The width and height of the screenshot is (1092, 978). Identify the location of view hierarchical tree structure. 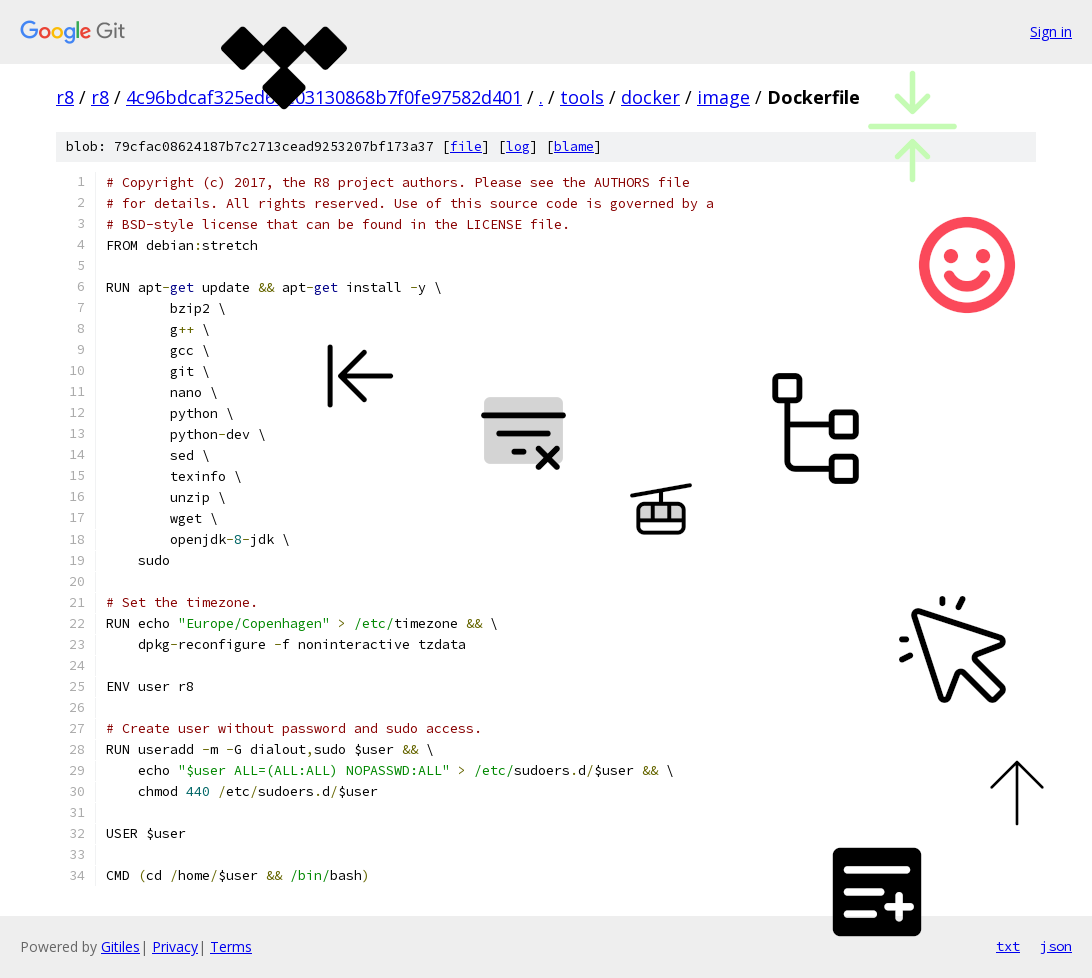
(811, 428).